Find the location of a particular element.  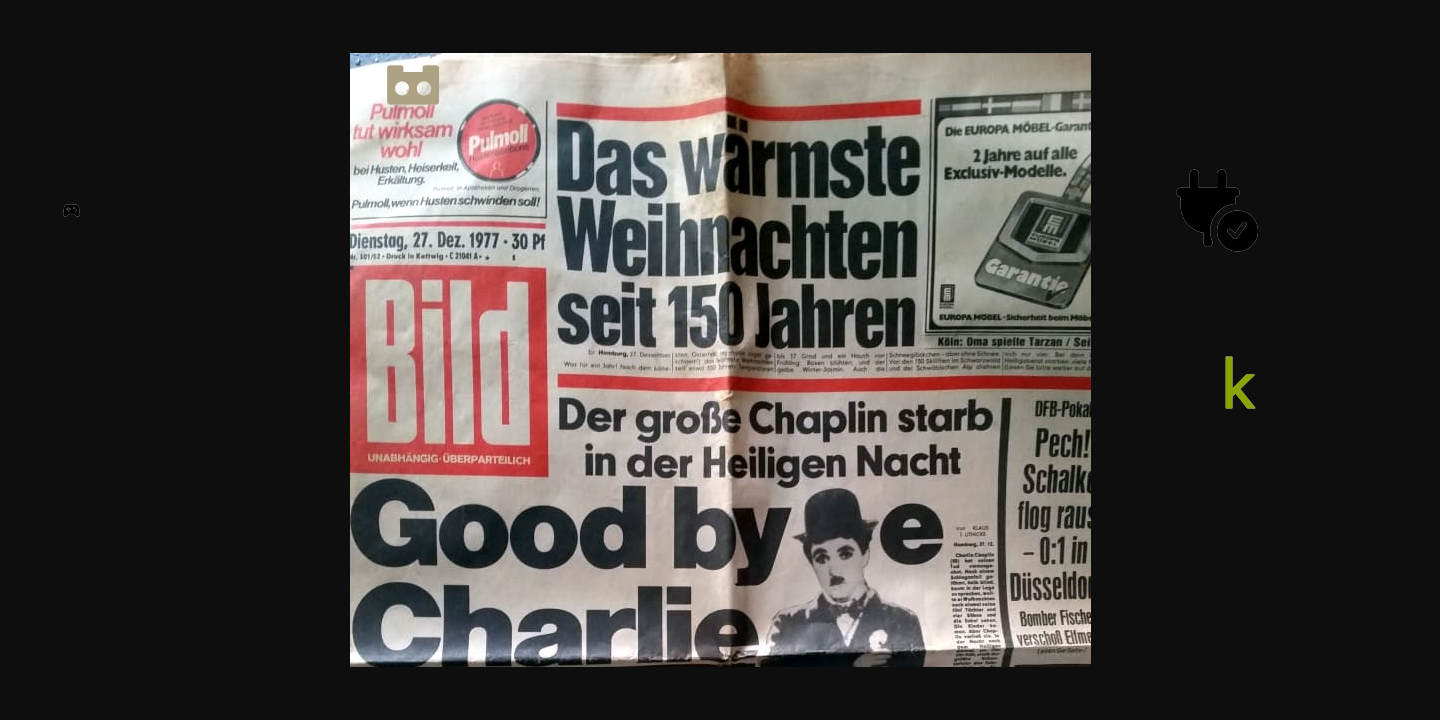

link to kaggle profile or account is located at coordinates (1240, 382).